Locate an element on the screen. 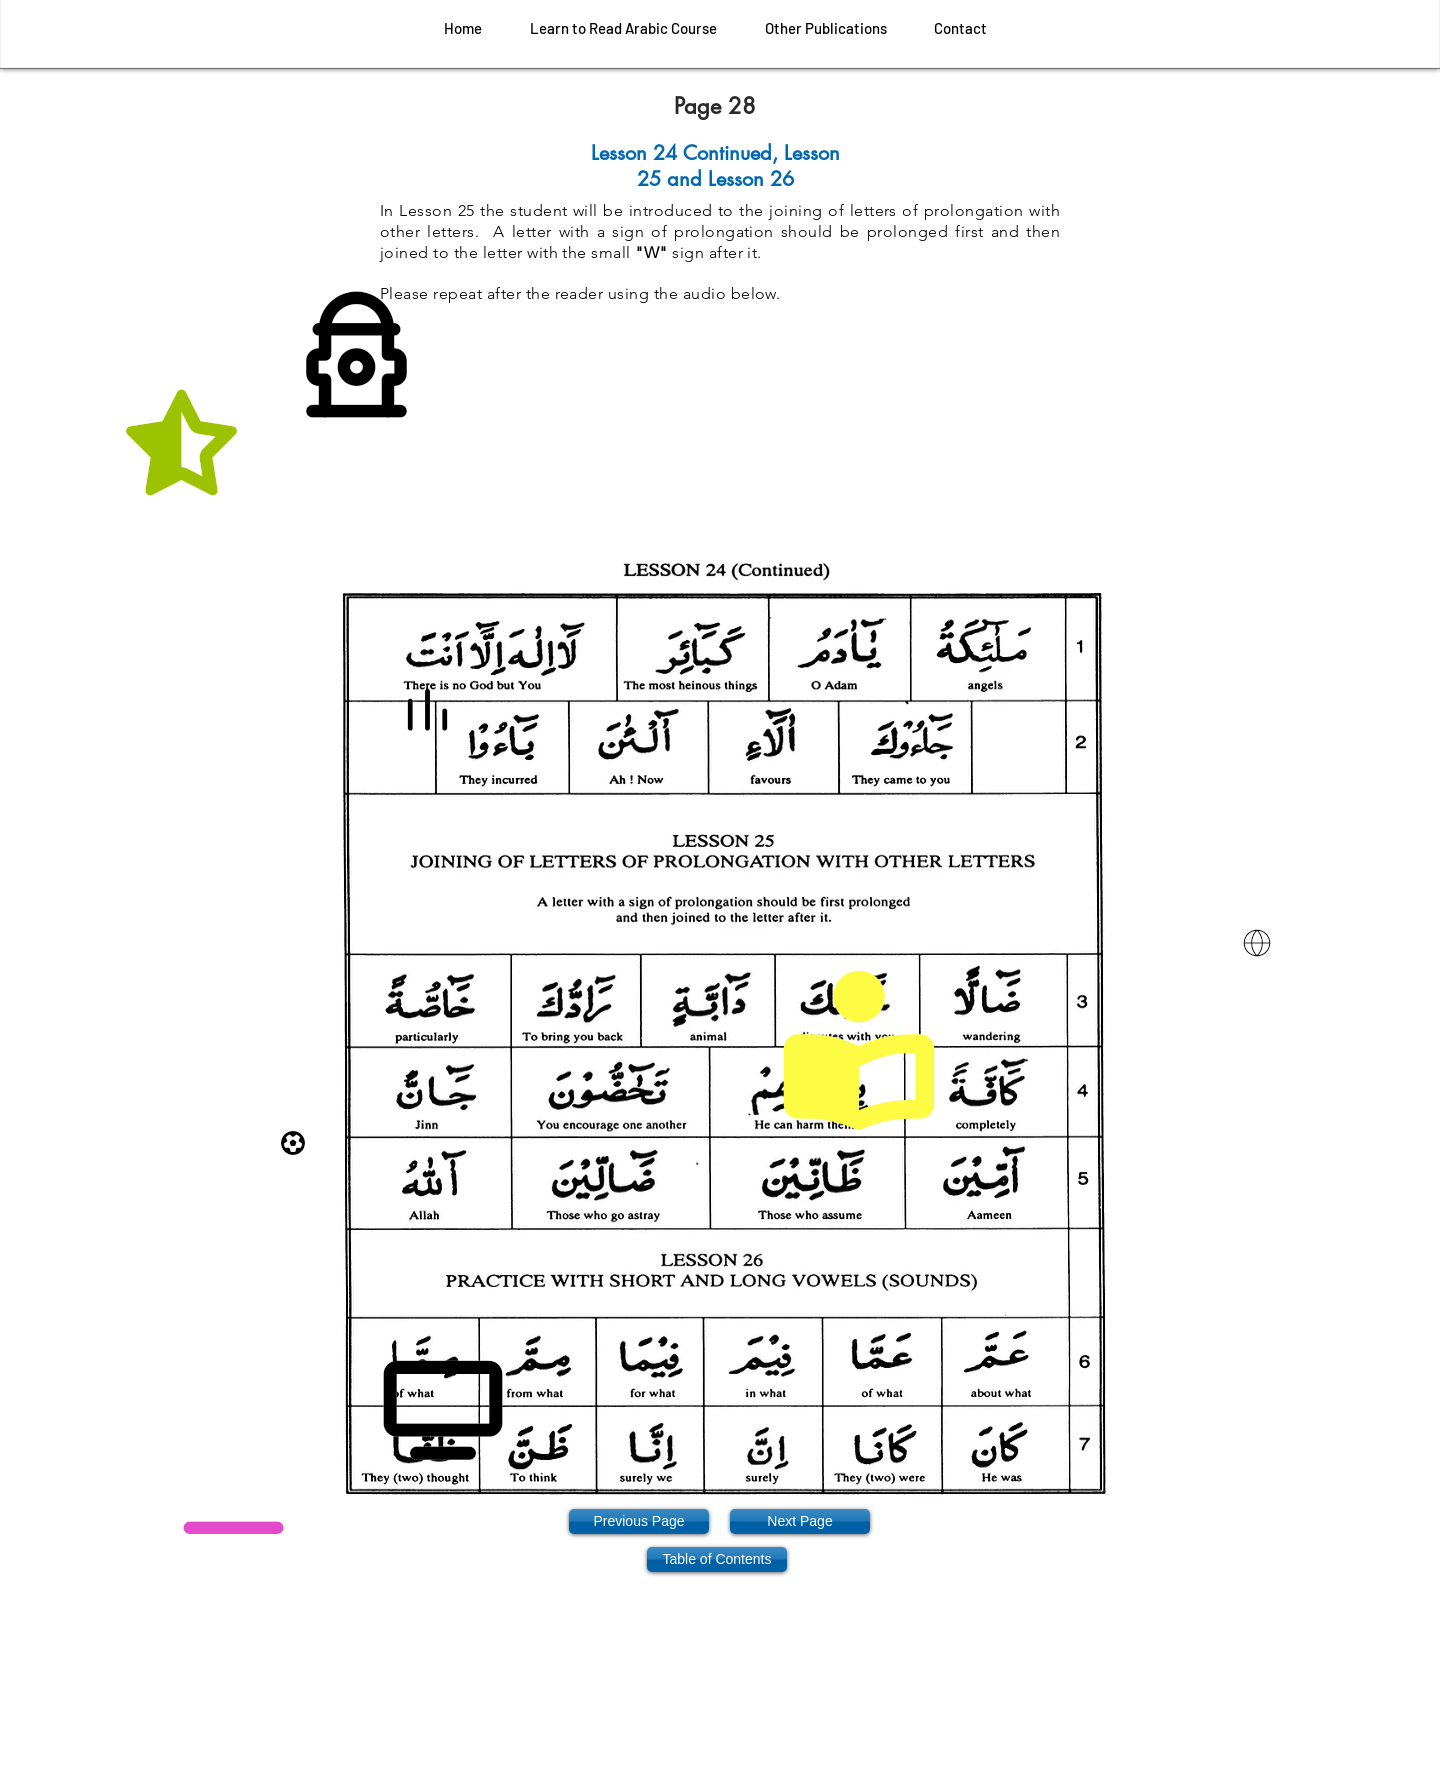 The image size is (1440, 1781). indicates a partial or half-star rating is located at coordinates (181, 447).